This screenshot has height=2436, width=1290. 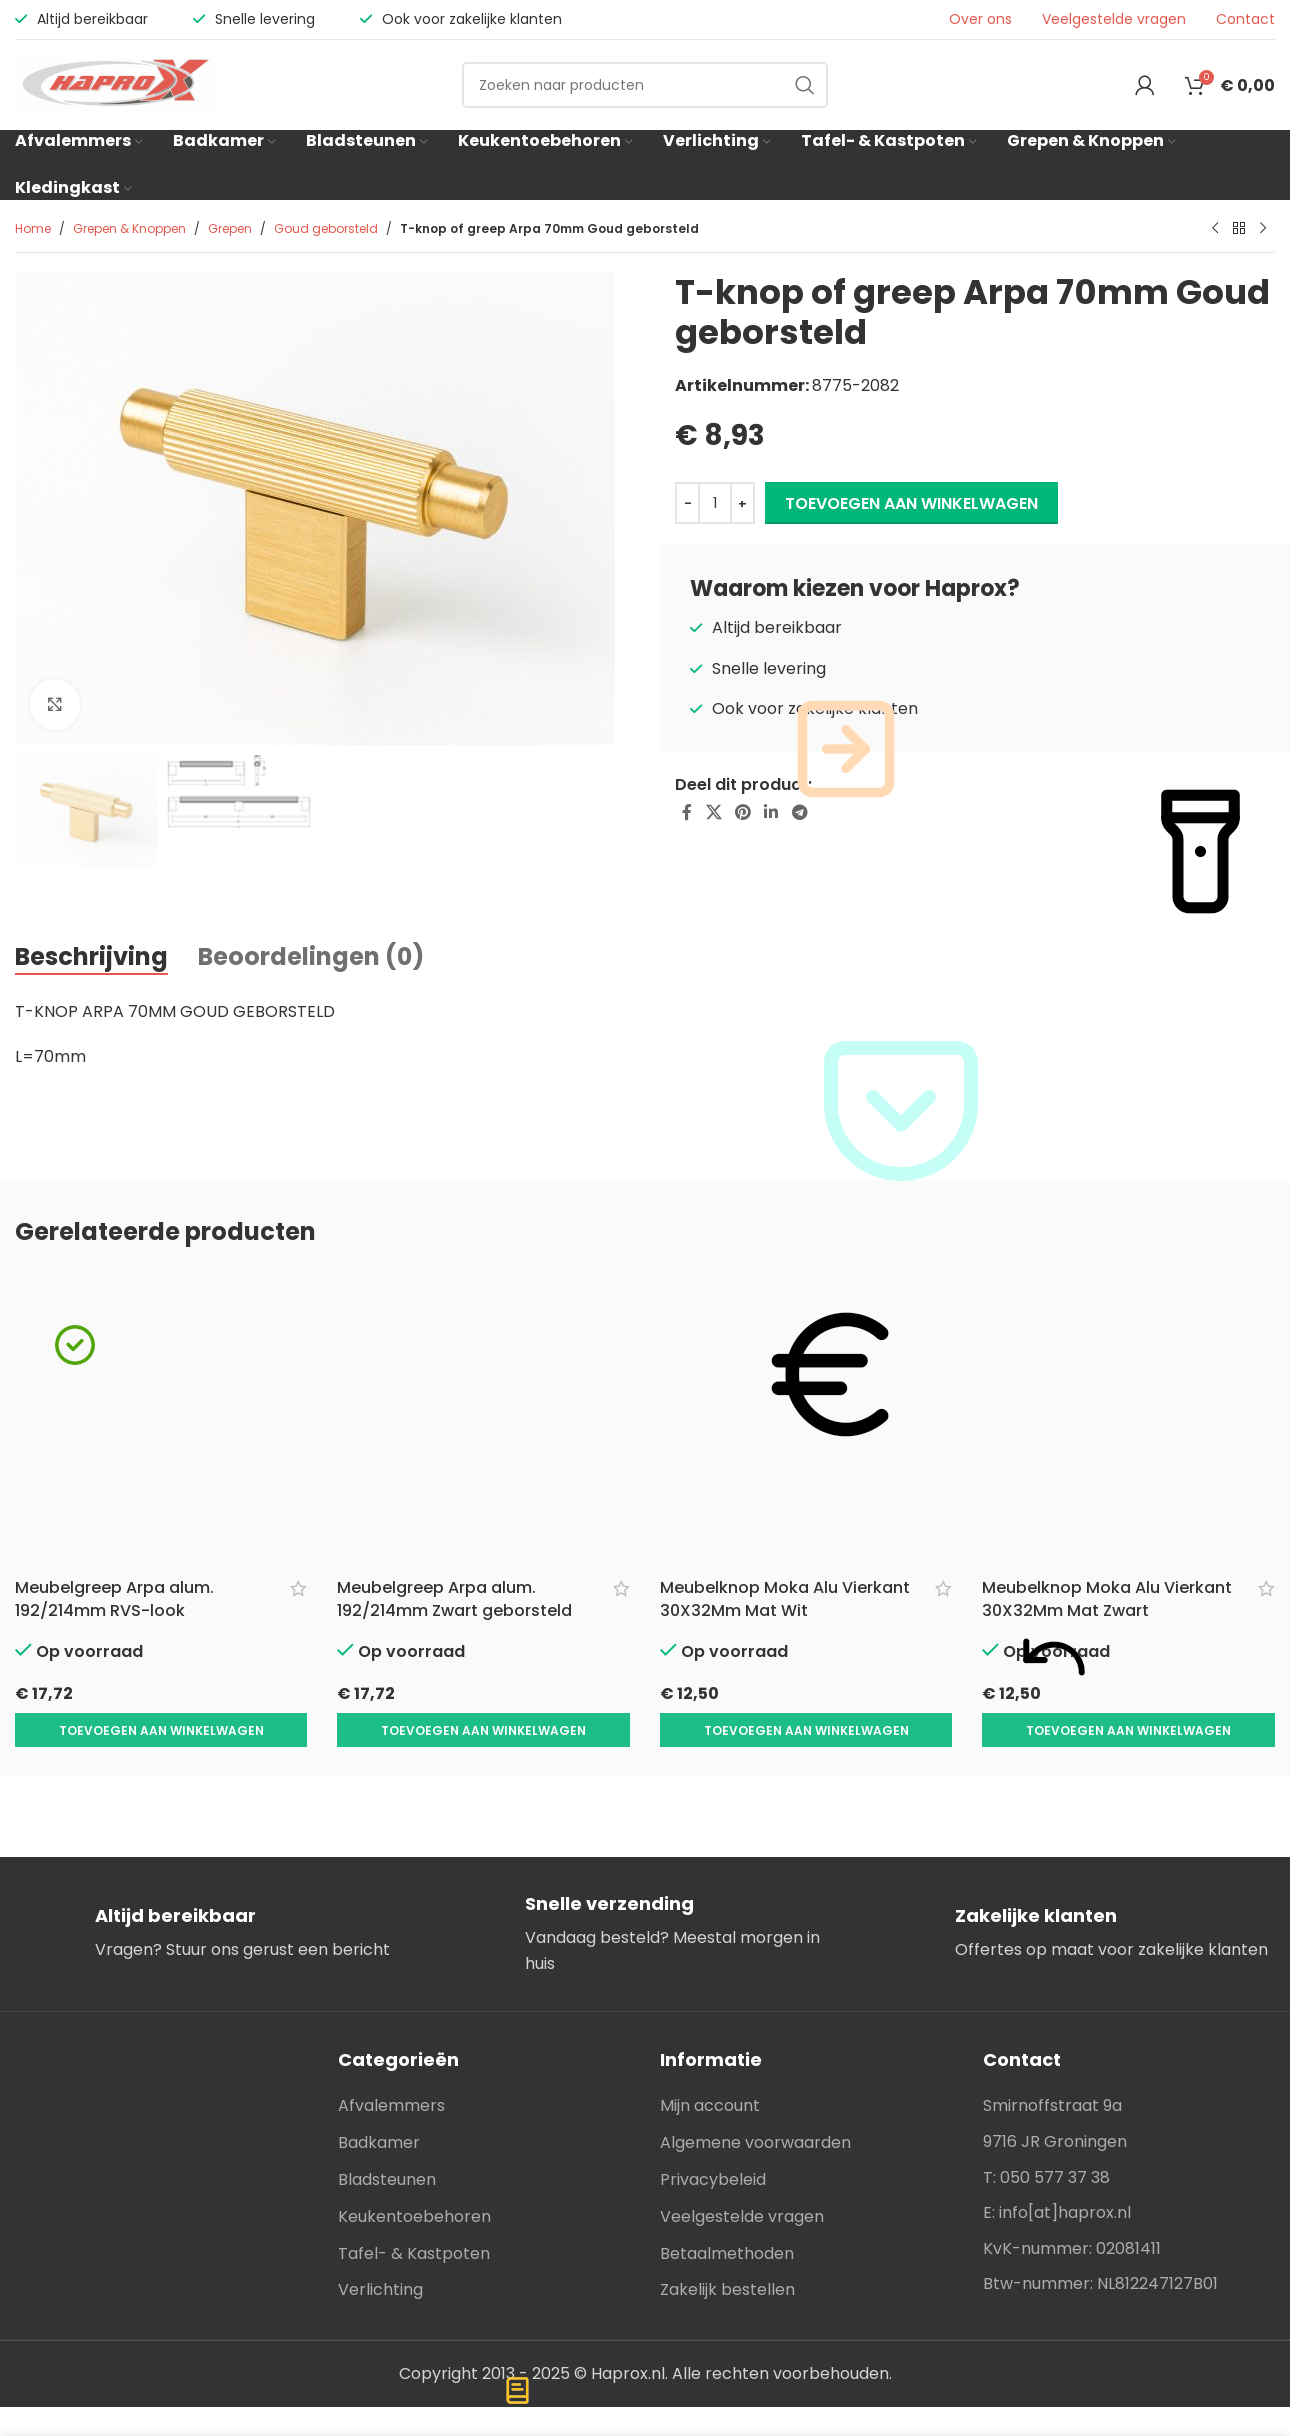 What do you see at coordinates (901, 1111) in the screenshot?
I see `save to pocket for later reading` at bounding box center [901, 1111].